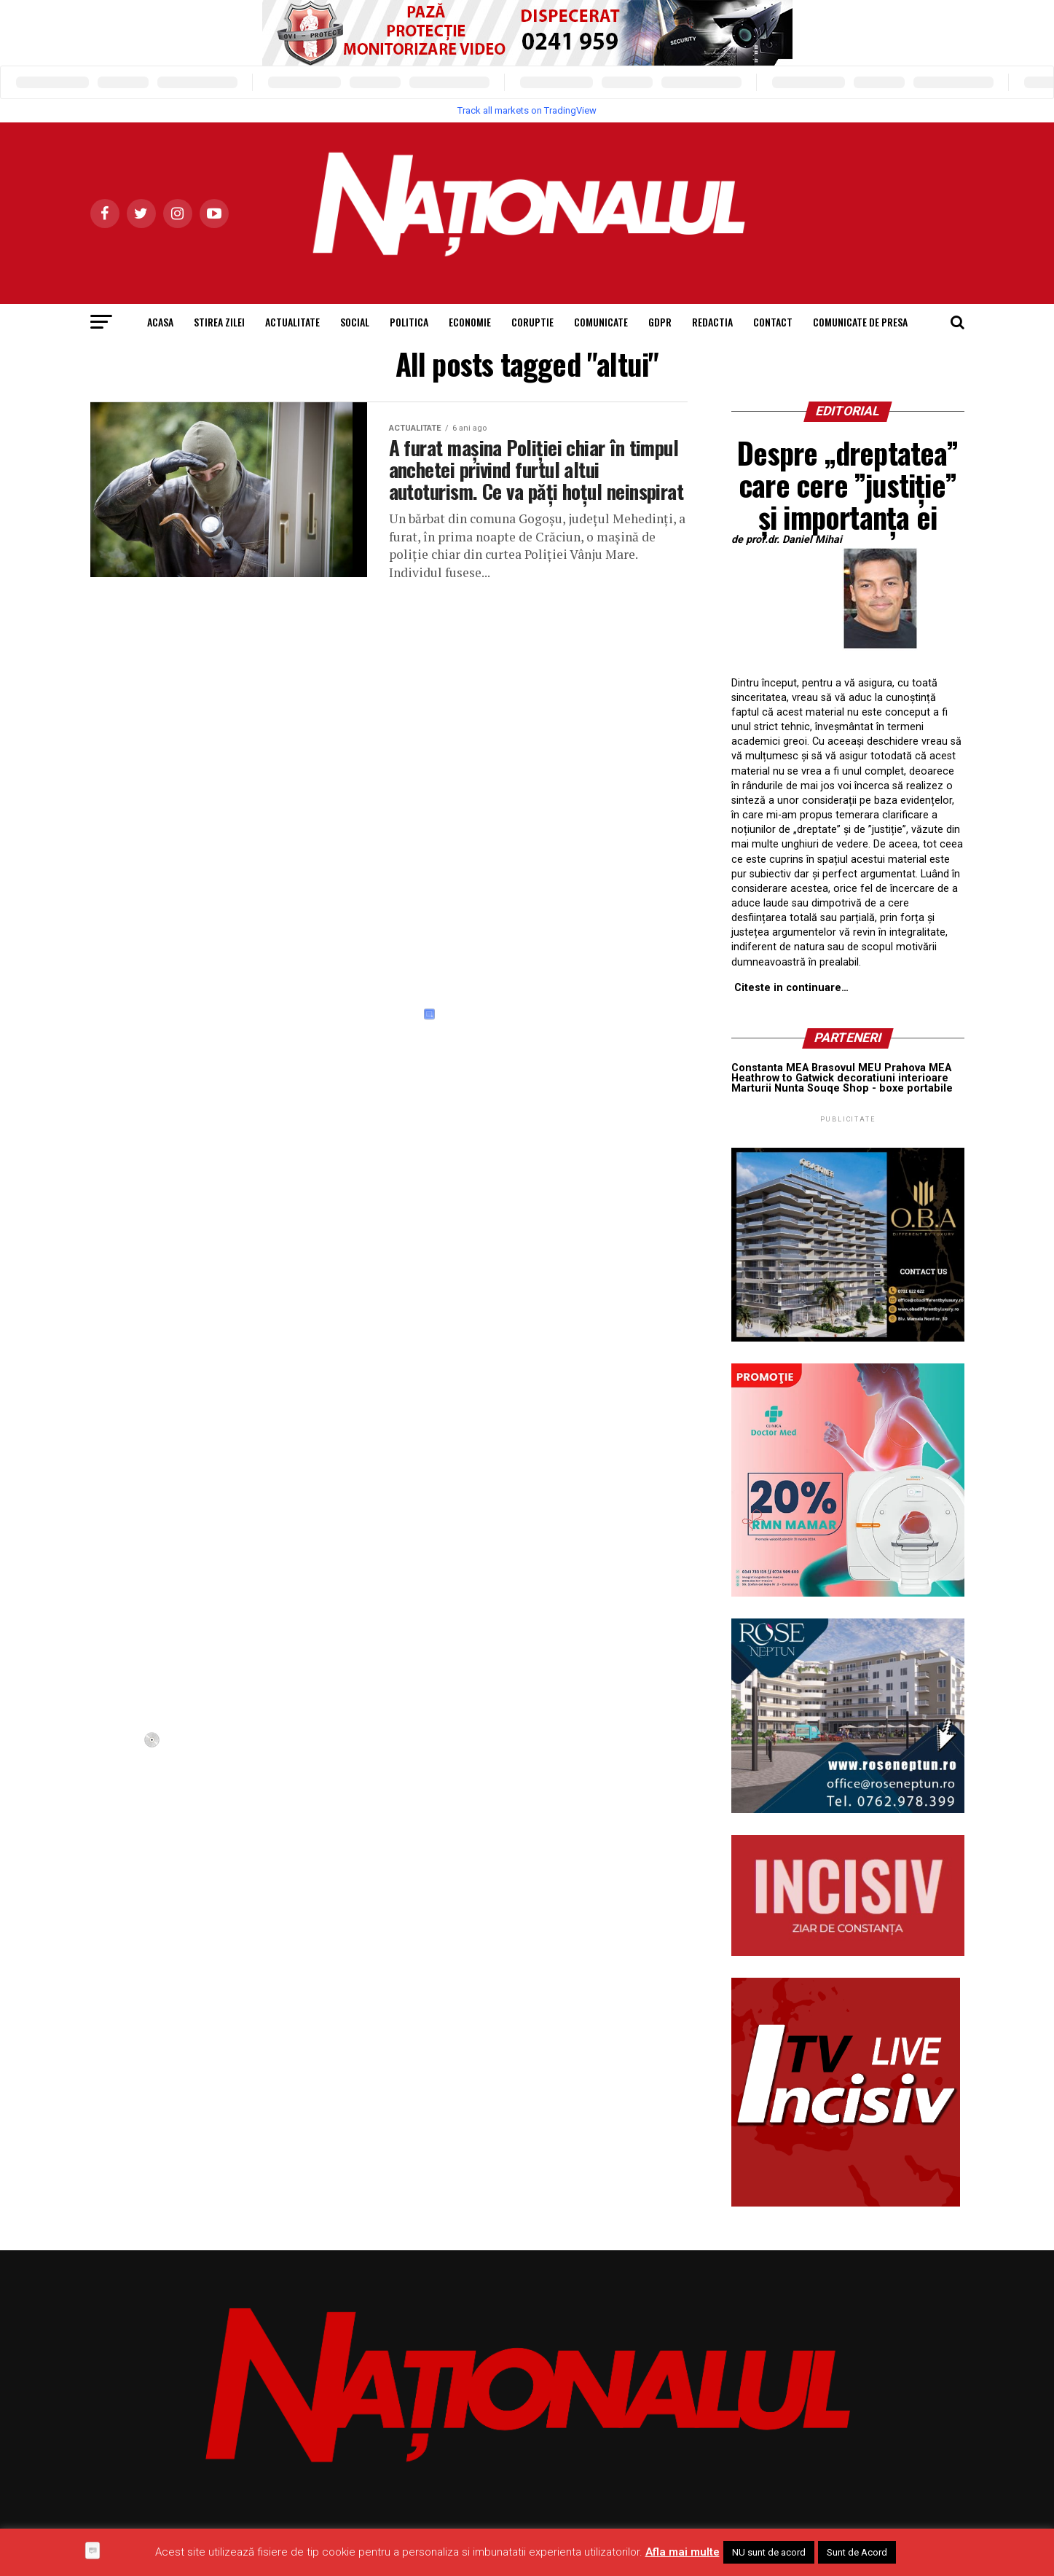 This screenshot has height=2576, width=1054. What do you see at coordinates (93, 2550) in the screenshot?
I see `subrip subtitle file (.srt)` at bounding box center [93, 2550].